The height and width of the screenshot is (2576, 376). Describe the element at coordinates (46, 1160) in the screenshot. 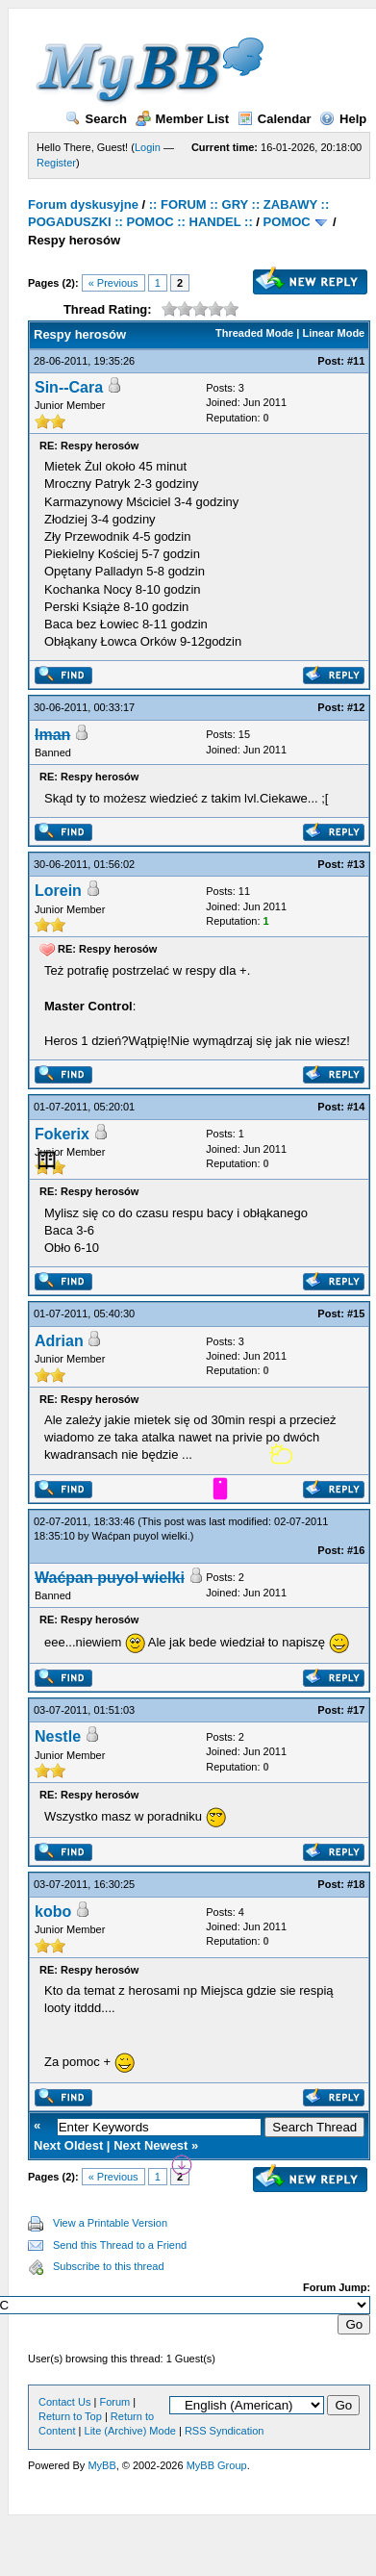

I see `access storage lockers` at that location.